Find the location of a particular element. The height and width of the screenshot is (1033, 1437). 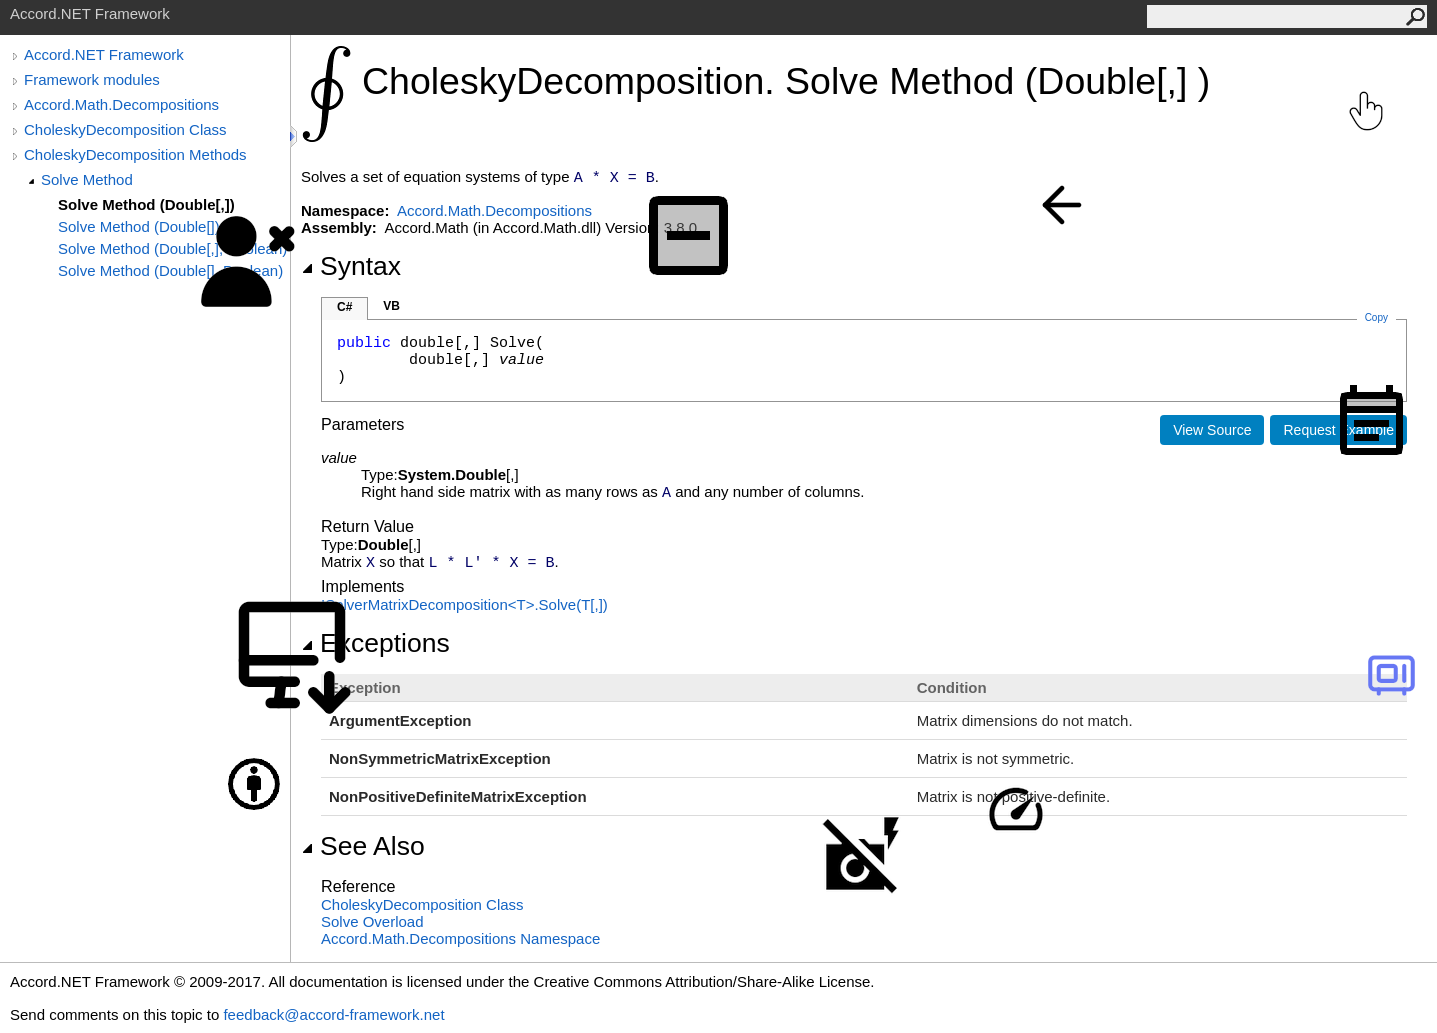

view attribution or credits information is located at coordinates (254, 784).